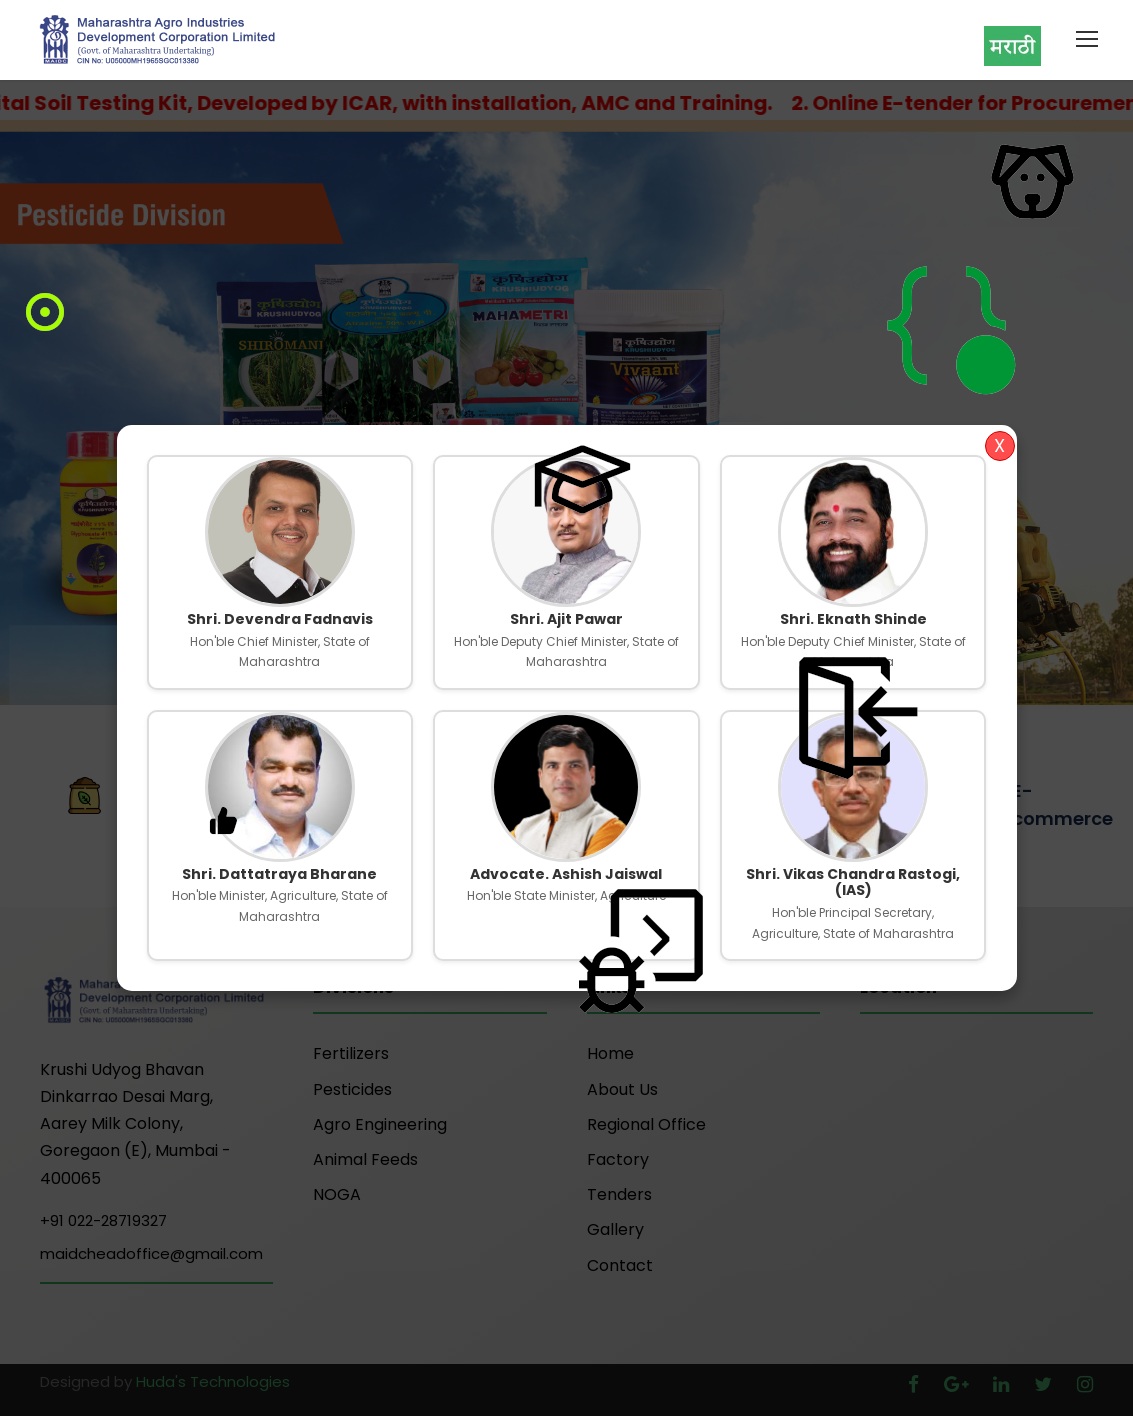 This screenshot has height=1416, width=1133. Describe the element at coordinates (853, 711) in the screenshot. I see `sign in to your account` at that location.